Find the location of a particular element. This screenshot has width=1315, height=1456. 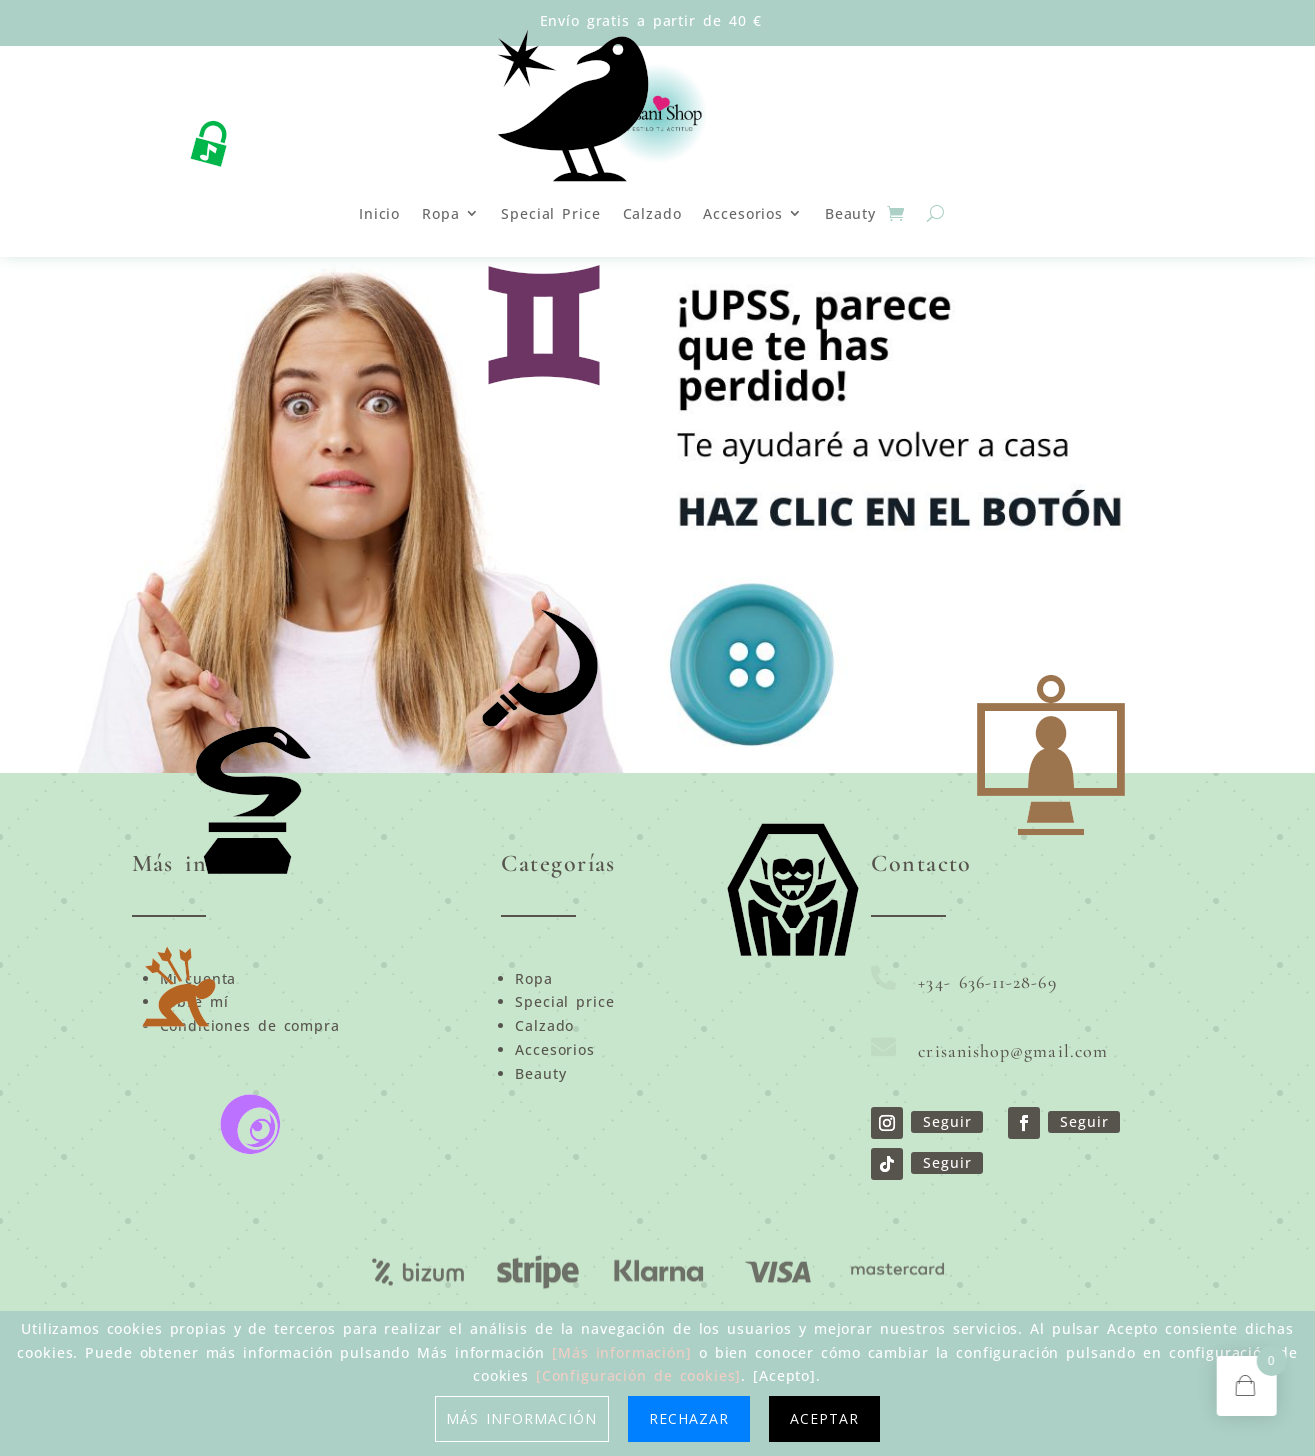

vampire character or enemy type in a game is located at coordinates (793, 889).